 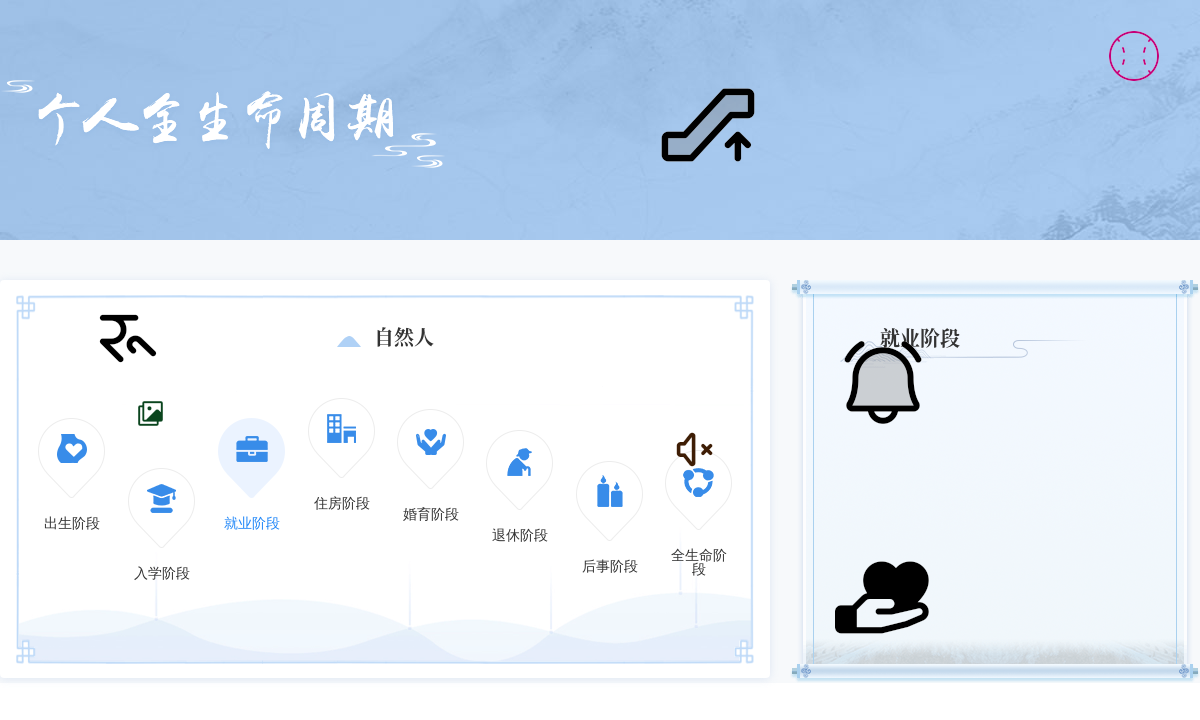 What do you see at coordinates (695, 449) in the screenshot?
I see `mute audio or sound` at bounding box center [695, 449].